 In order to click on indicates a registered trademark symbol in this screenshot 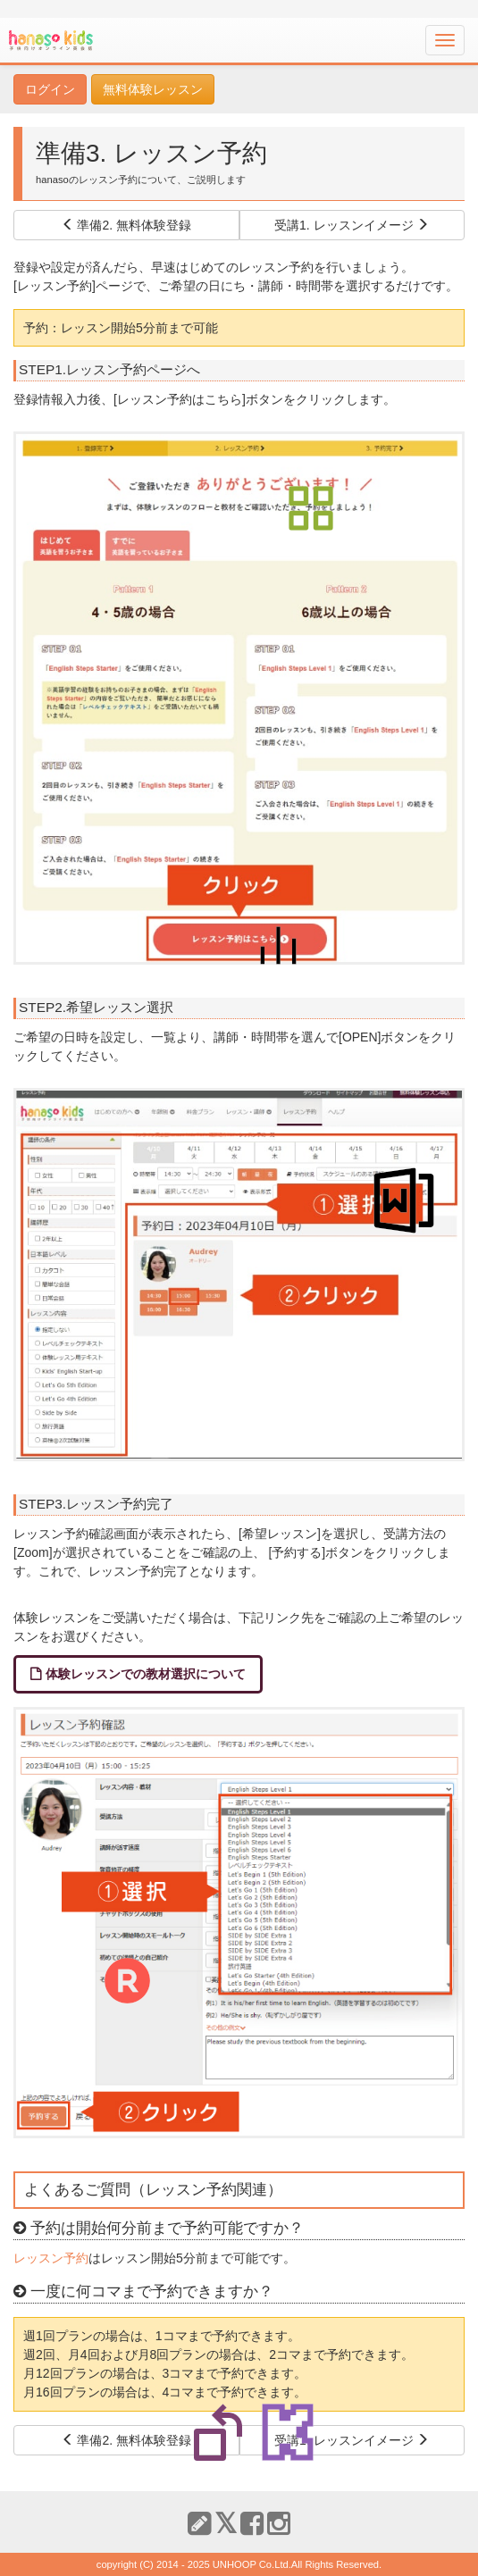, I will do `click(127, 1980)`.